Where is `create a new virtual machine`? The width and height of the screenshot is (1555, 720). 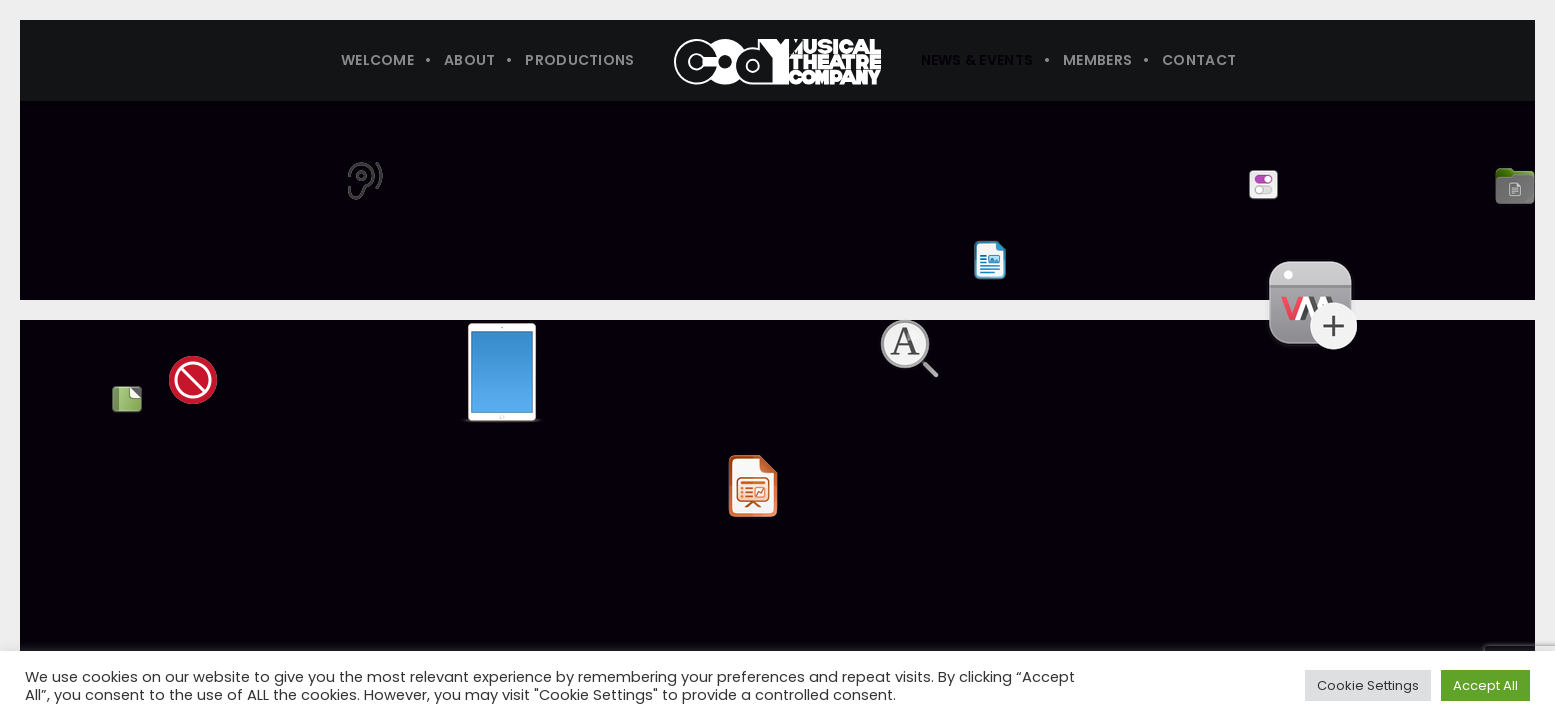
create a new virtual machine is located at coordinates (1311, 304).